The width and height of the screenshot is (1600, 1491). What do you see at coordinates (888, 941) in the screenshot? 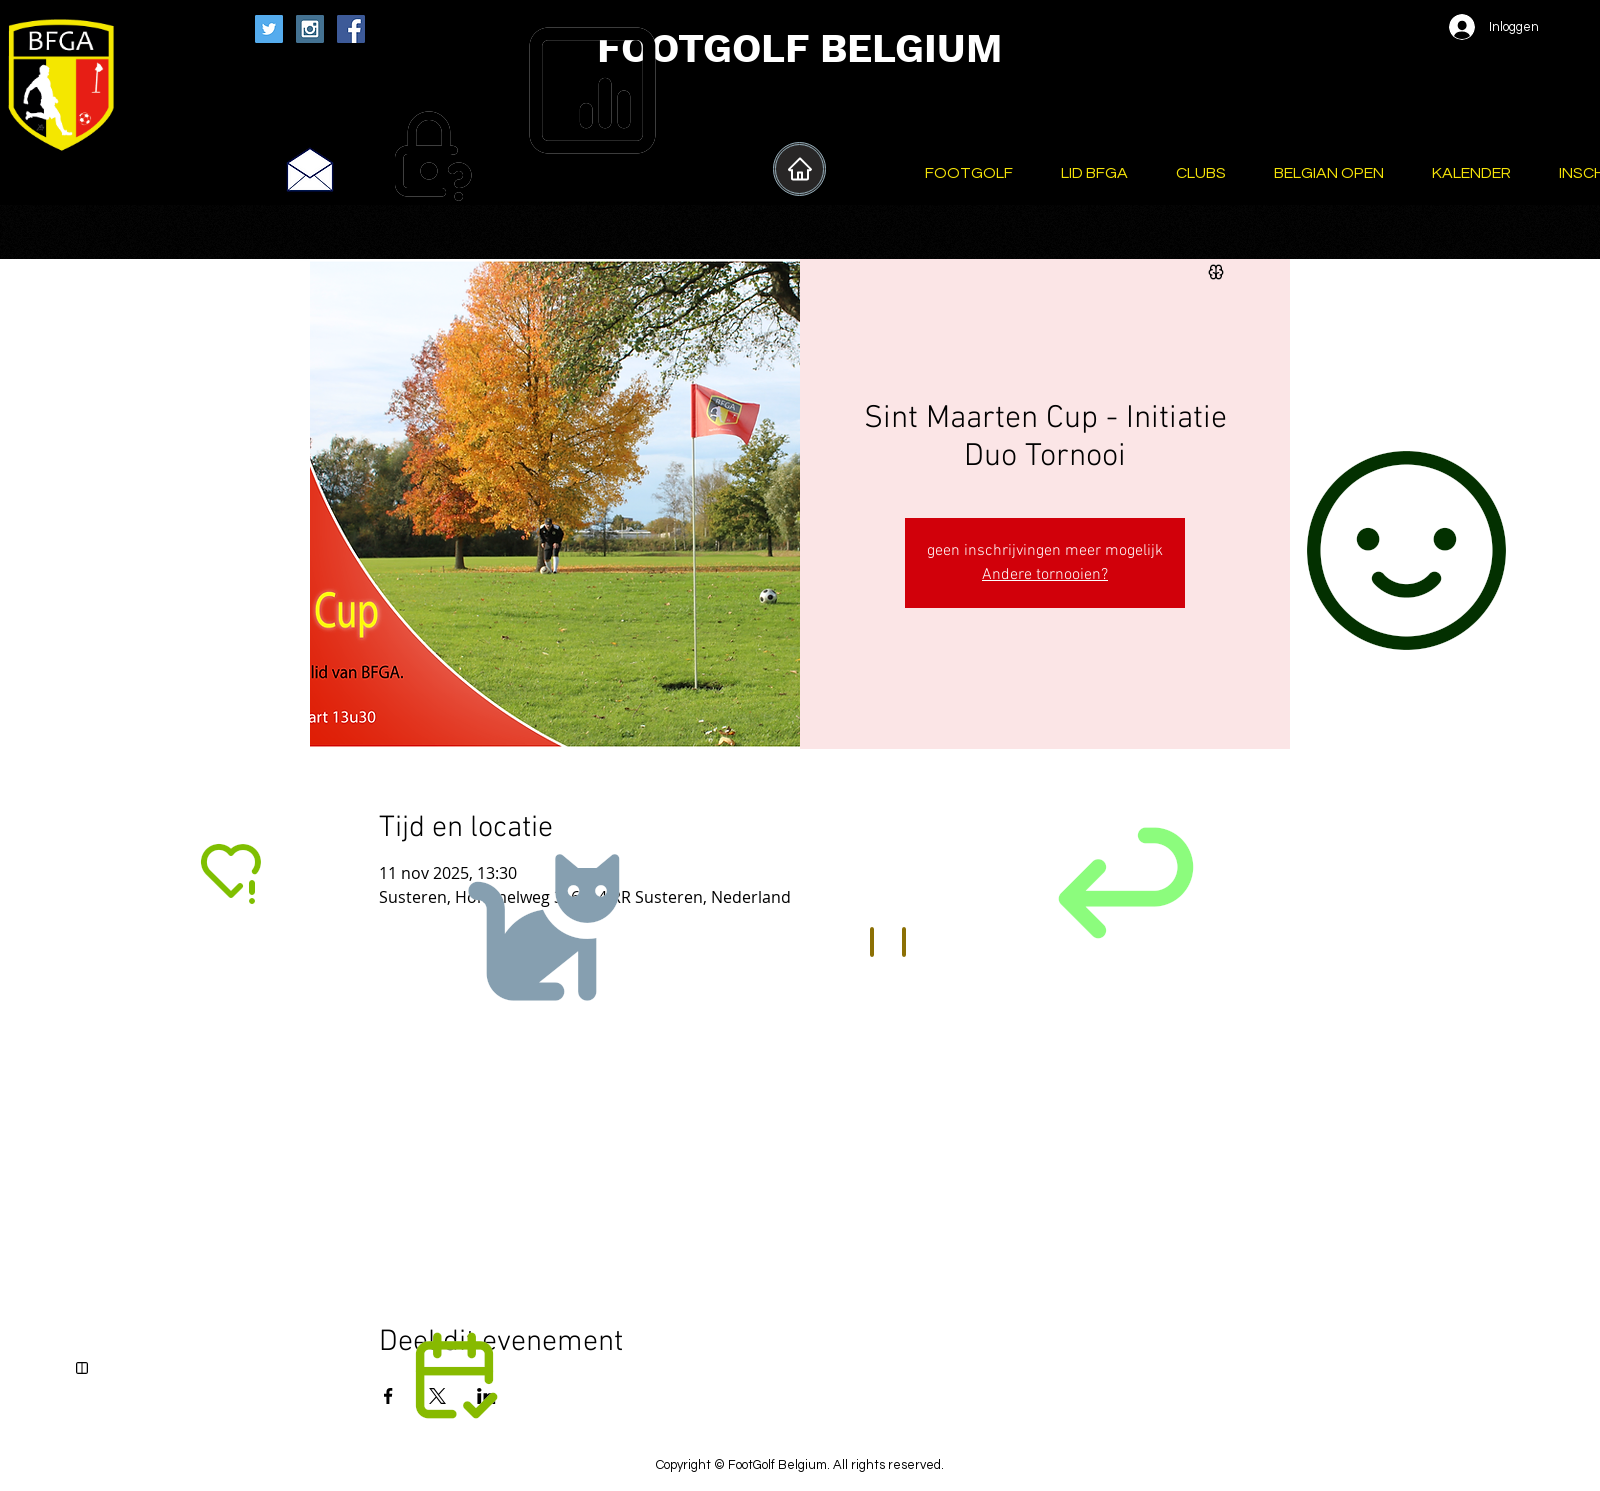
I see `indicates a lane or column divider` at bounding box center [888, 941].